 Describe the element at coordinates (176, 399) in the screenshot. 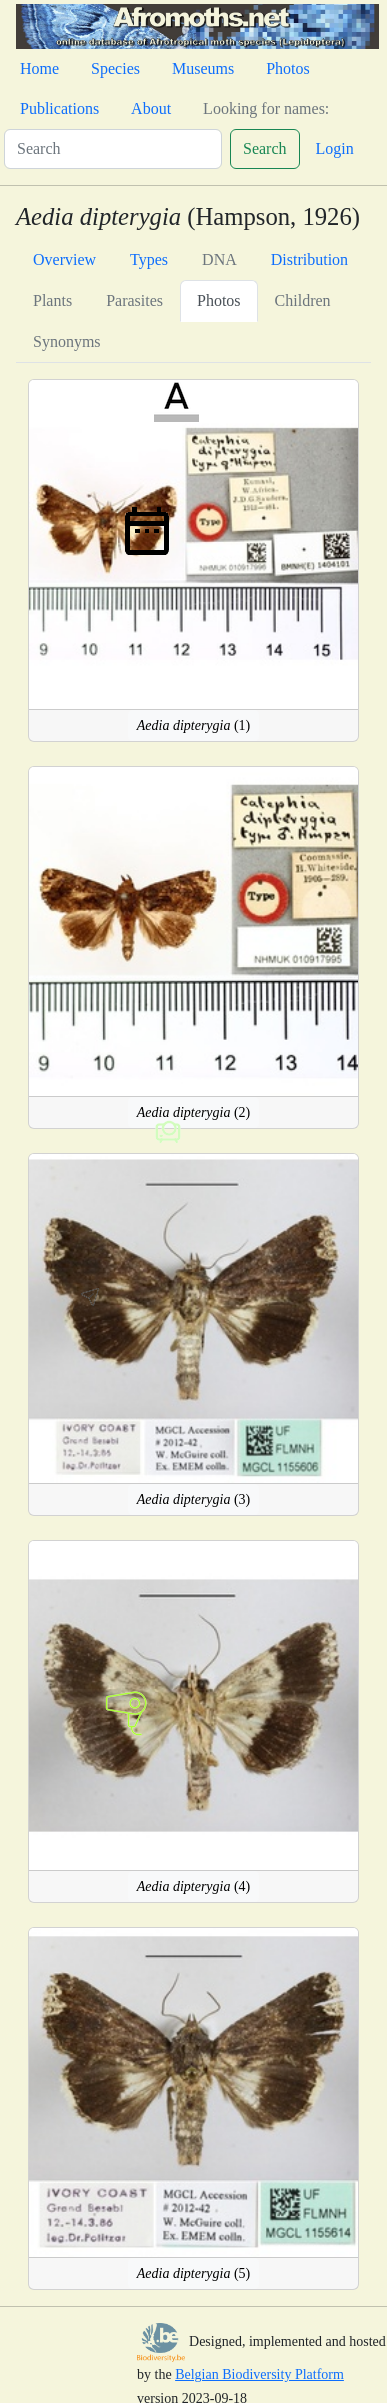

I see `change text color` at that location.